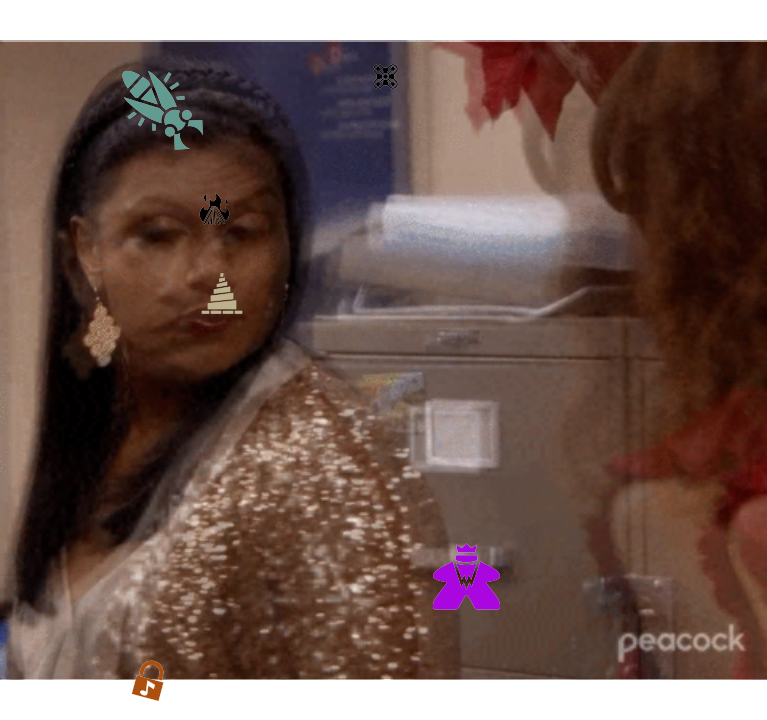 The image size is (767, 720). Describe the element at coordinates (466, 578) in the screenshot. I see `select the king piece in a board game` at that location.